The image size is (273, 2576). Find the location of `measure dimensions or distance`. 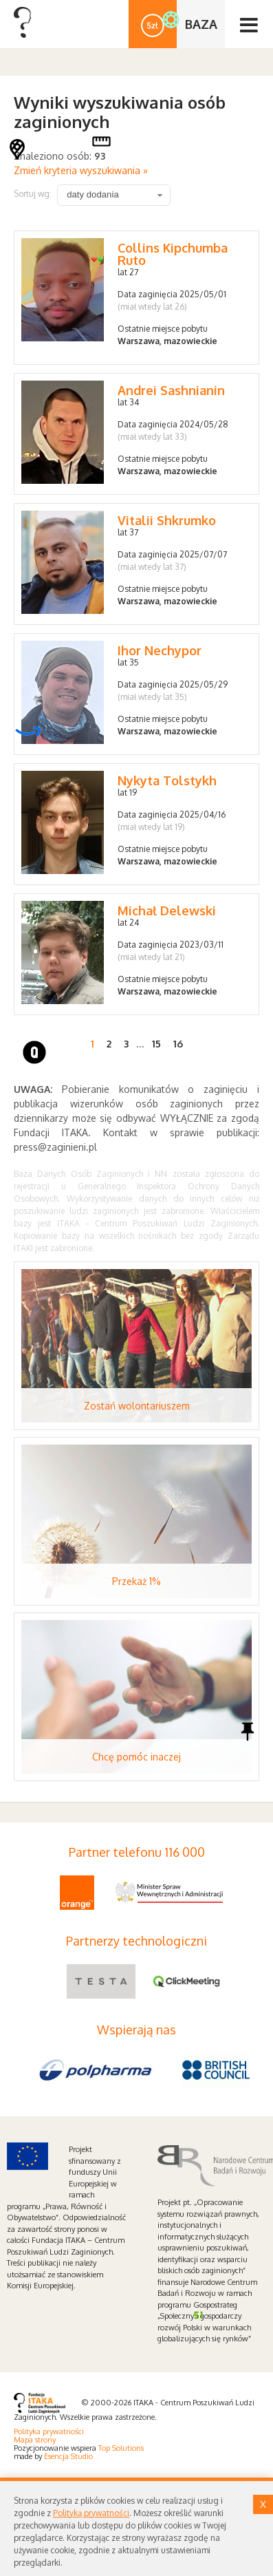

measure dimensions or distance is located at coordinates (101, 141).